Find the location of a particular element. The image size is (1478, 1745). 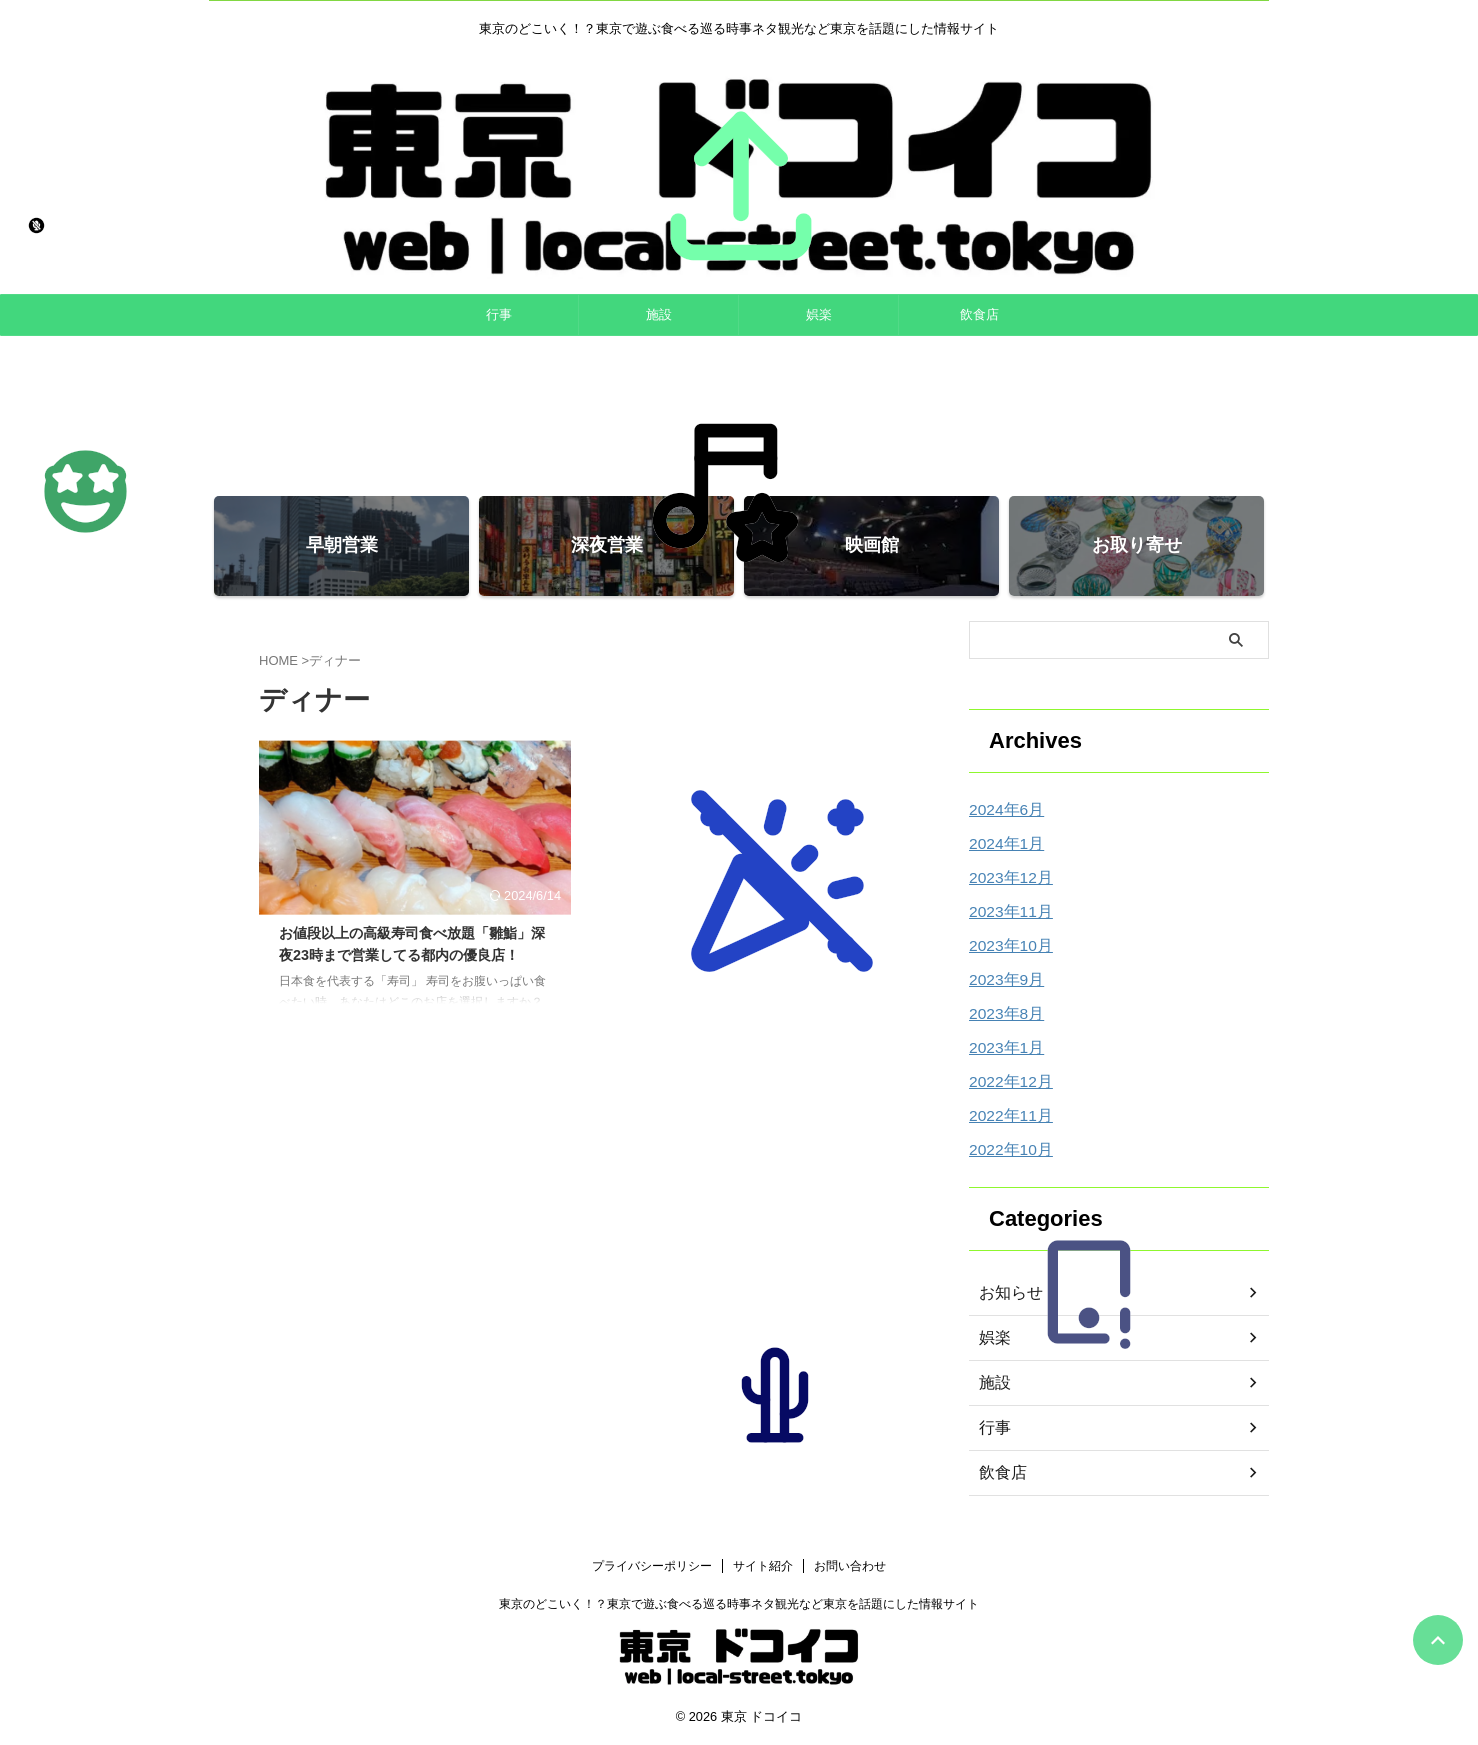

indicates a top-rated or favorite item is located at coordinates (85, 491).